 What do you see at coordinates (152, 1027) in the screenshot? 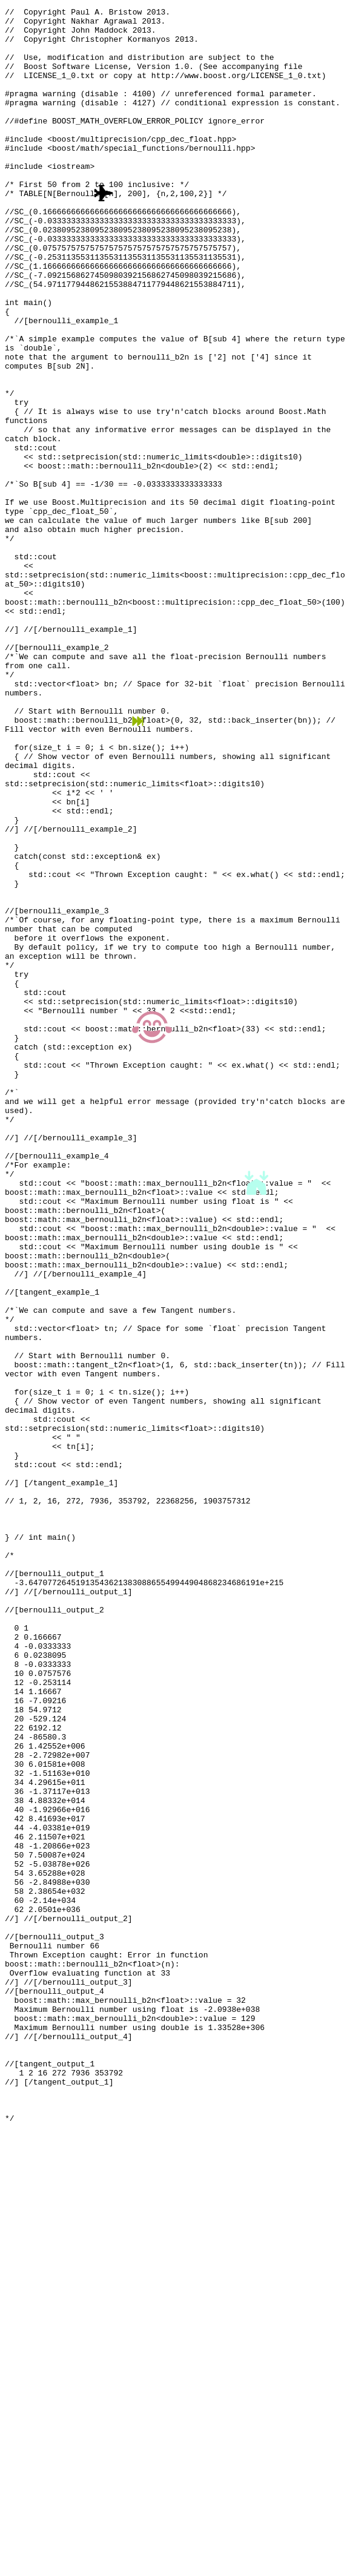
I see `react with laughing emoji` at bounding box center [152, 1027].